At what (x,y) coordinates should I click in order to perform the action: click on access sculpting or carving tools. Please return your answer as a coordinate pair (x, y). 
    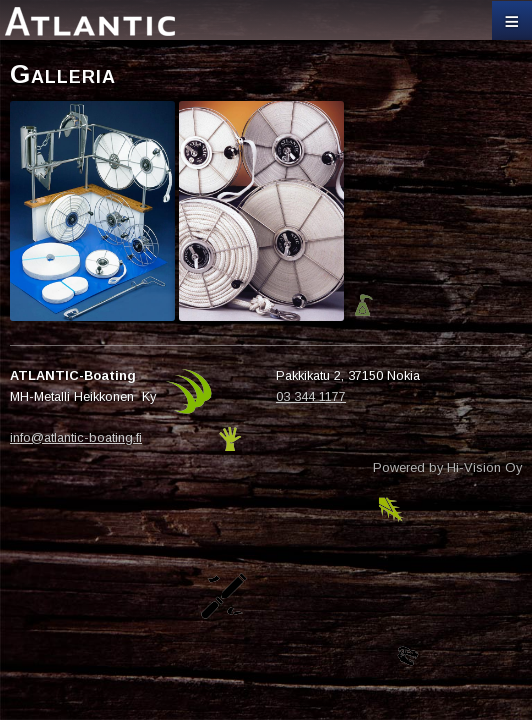
    Looking at the image, I should click on (224, 595).